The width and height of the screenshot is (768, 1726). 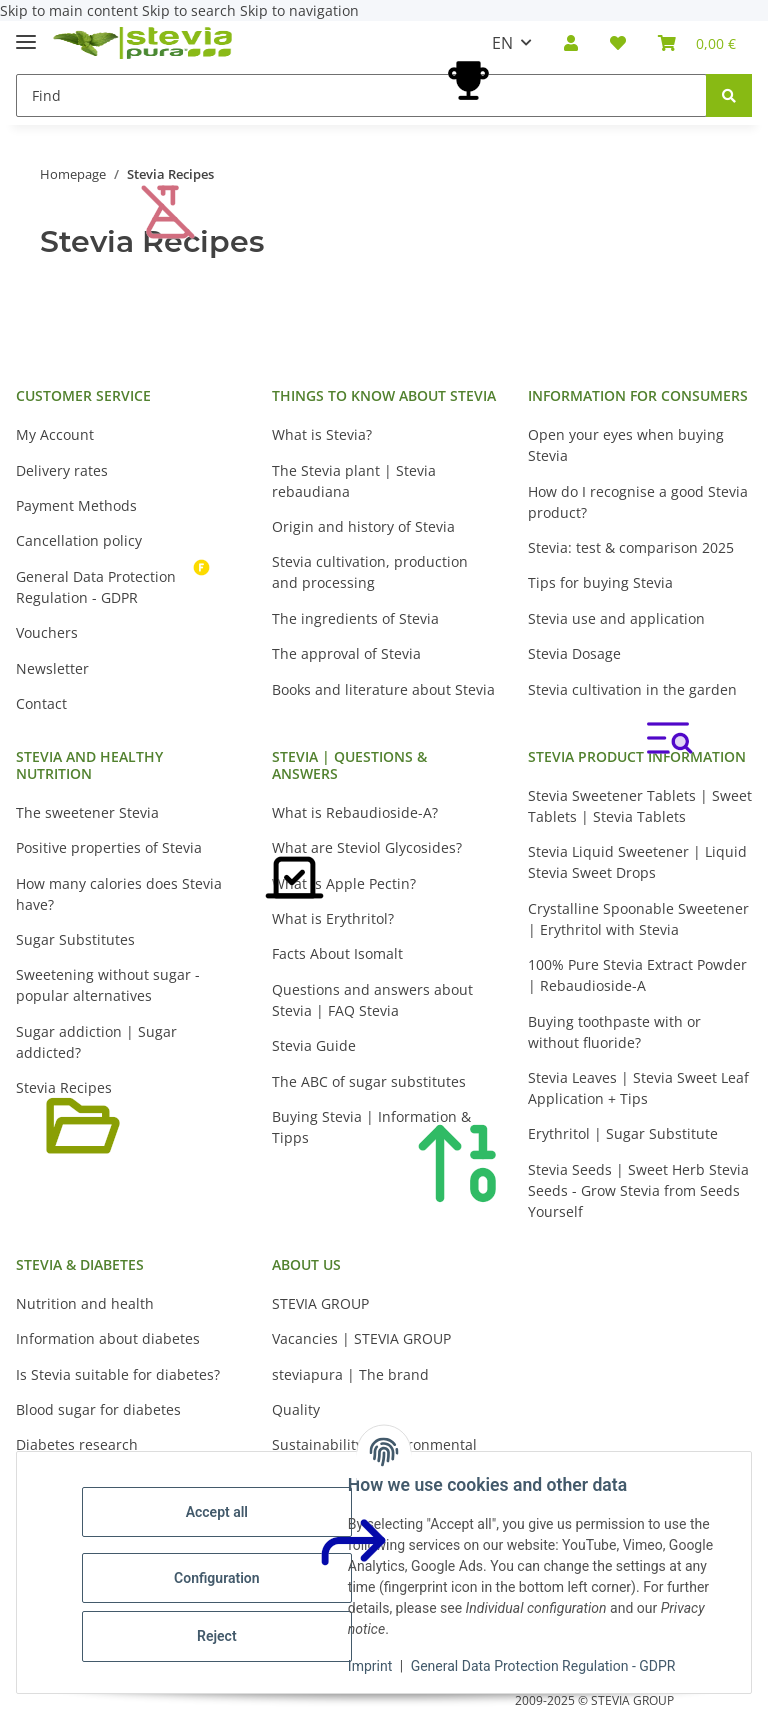 What do you see at coordinates (668, 738) in the screenshot?
I see `search within a list or document` at bounding box center [668, 738].